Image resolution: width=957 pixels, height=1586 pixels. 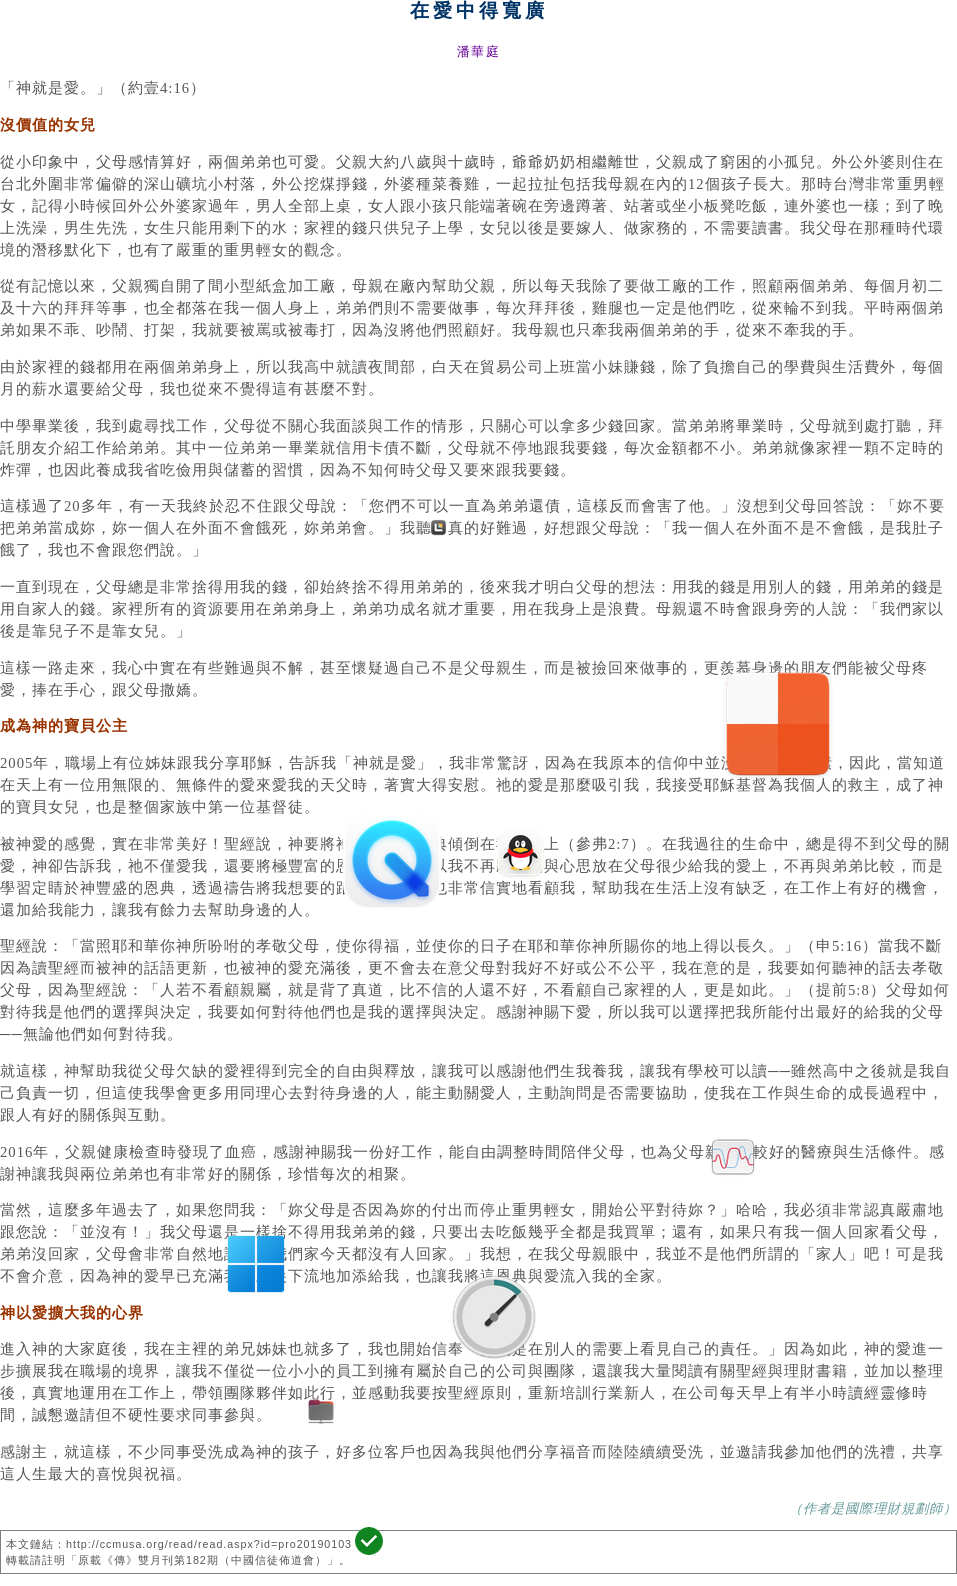 What do you see at coordinates (520, 852) in the screenshot?
I see `open QQ messaging app` at bounding box center [520, 852].